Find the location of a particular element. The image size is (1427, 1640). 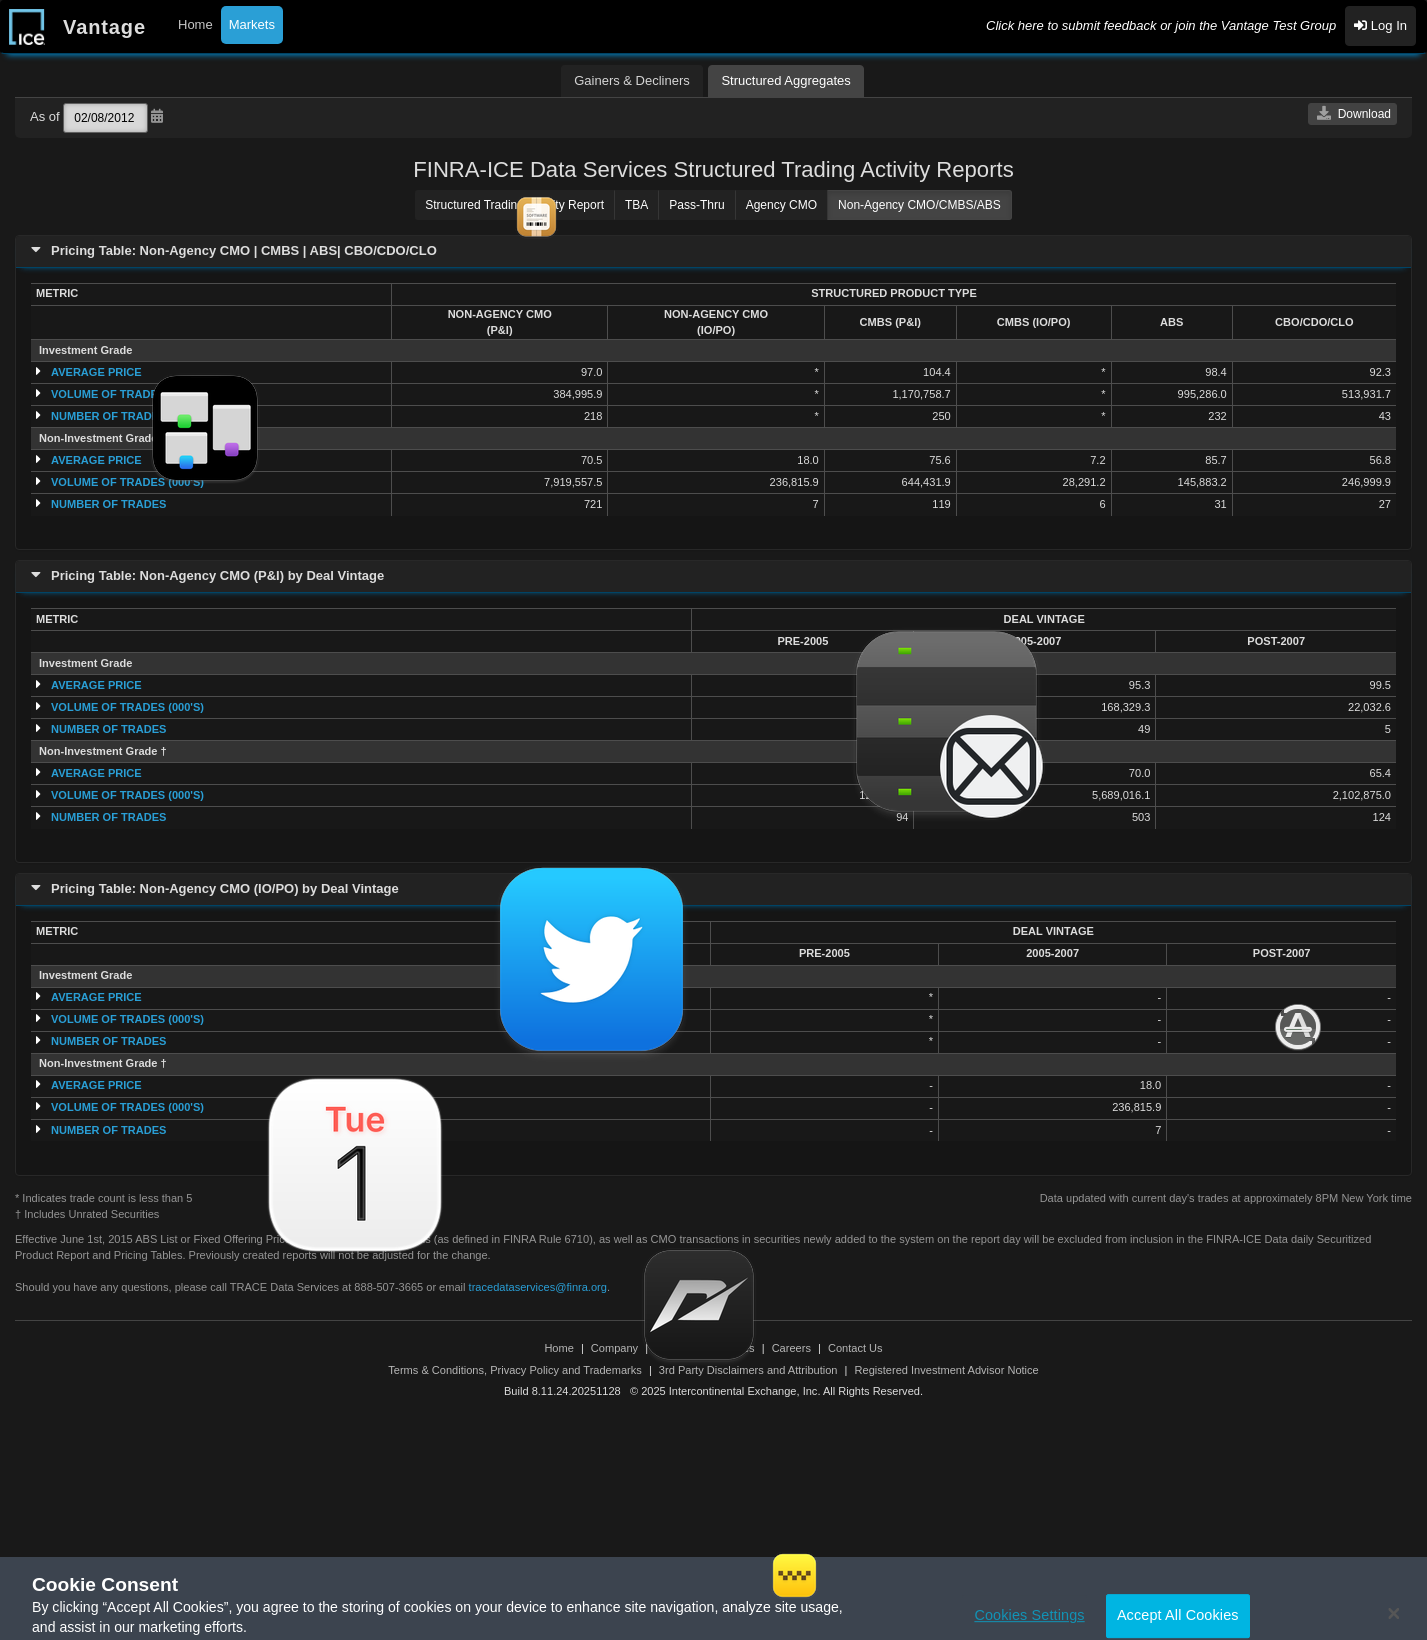

launch need for speed shift racing game is located at coordinates (699, 1305).